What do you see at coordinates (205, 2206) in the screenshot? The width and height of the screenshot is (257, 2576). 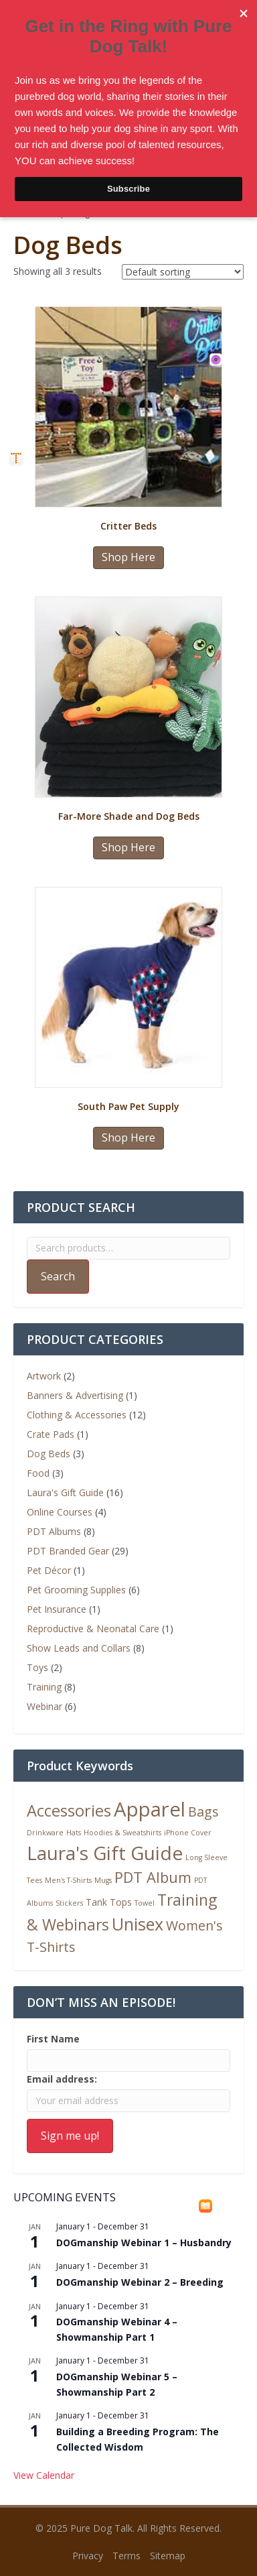 I see `open the Books app` at bounding box center [205, 2206].